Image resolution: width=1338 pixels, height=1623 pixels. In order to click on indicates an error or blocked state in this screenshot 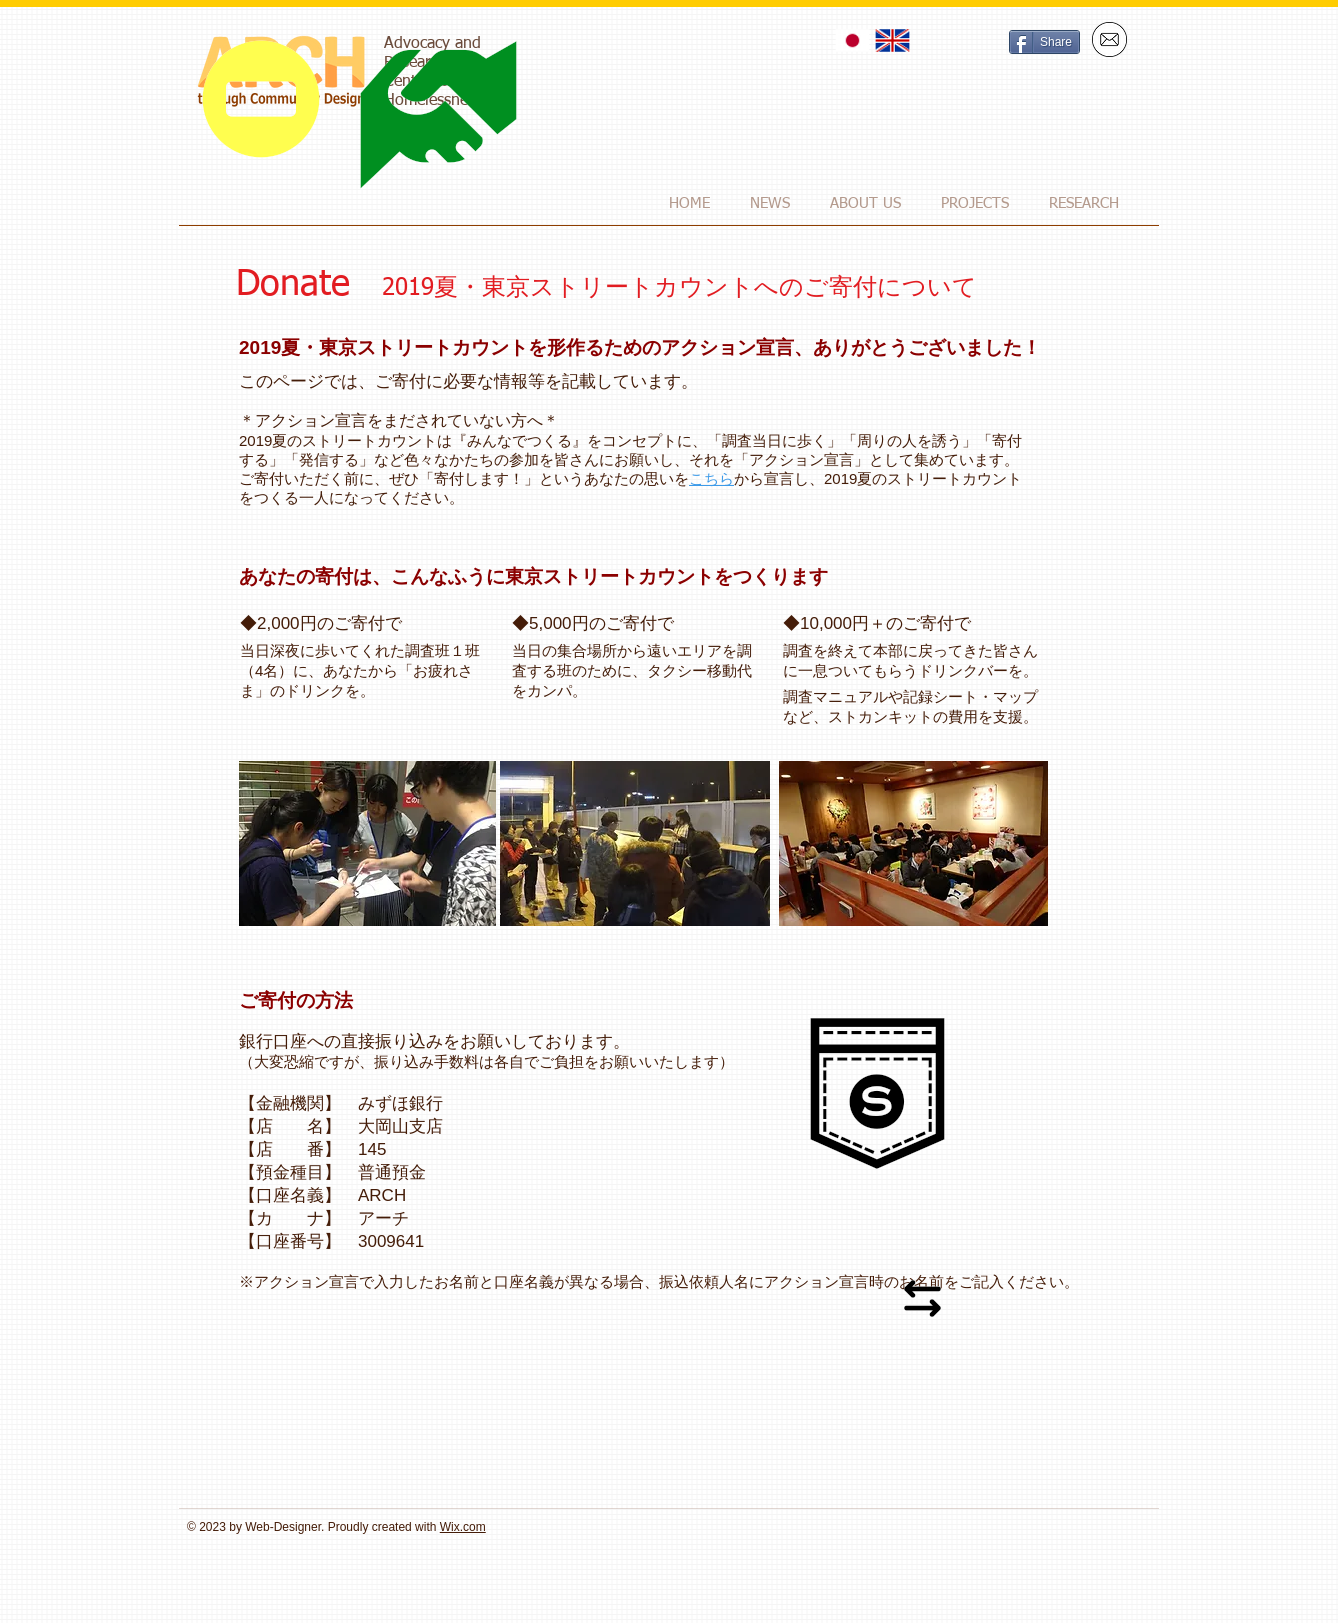, I will do `click(261, 99)`.